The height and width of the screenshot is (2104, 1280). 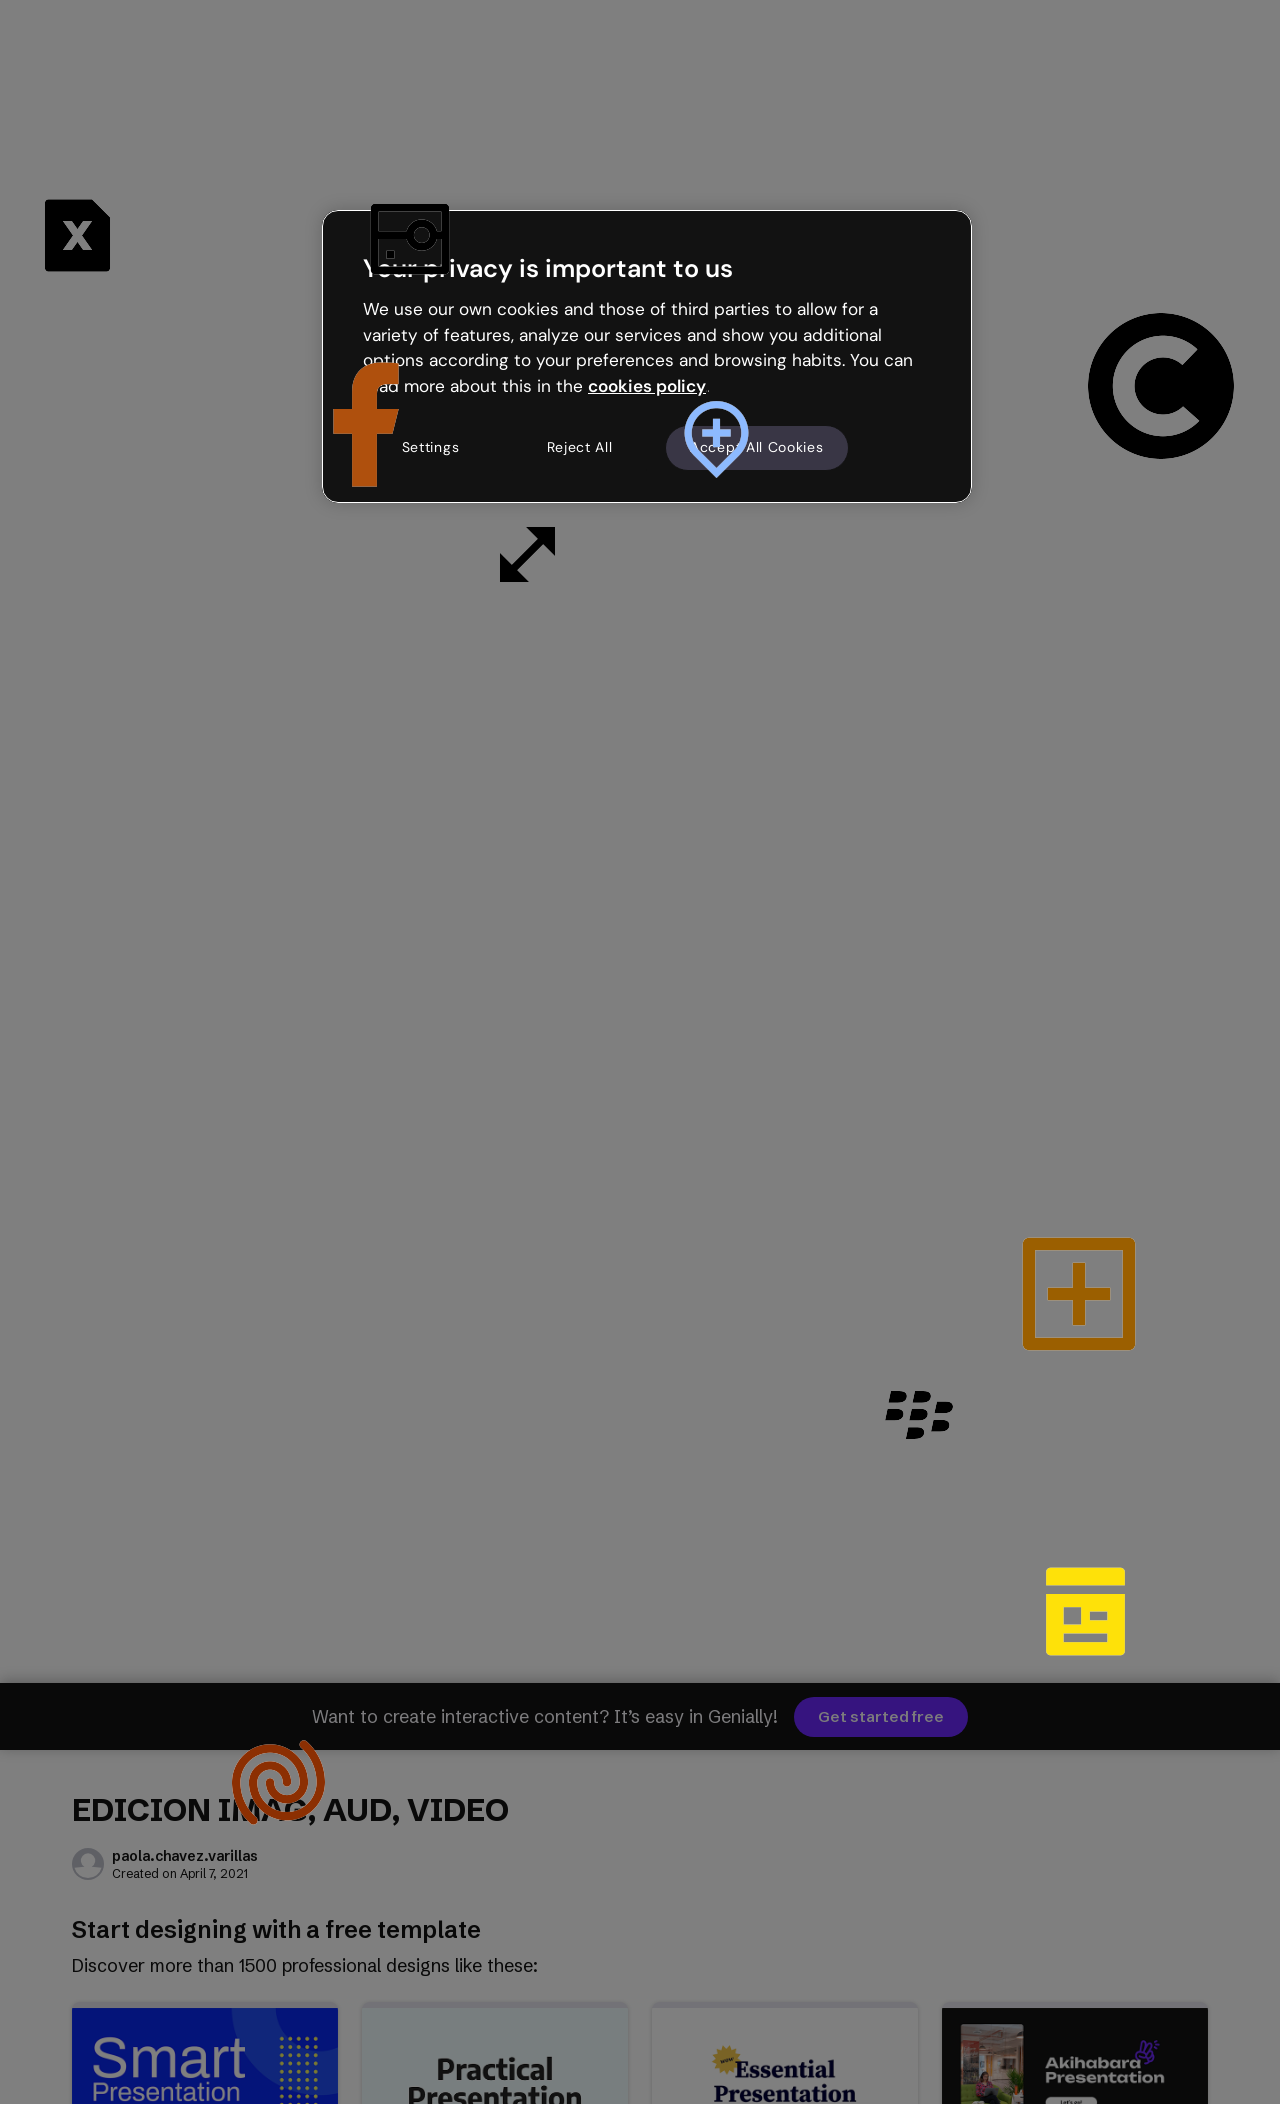 I want to click on open Apple Pages document, so click(x=1085, y=1611).